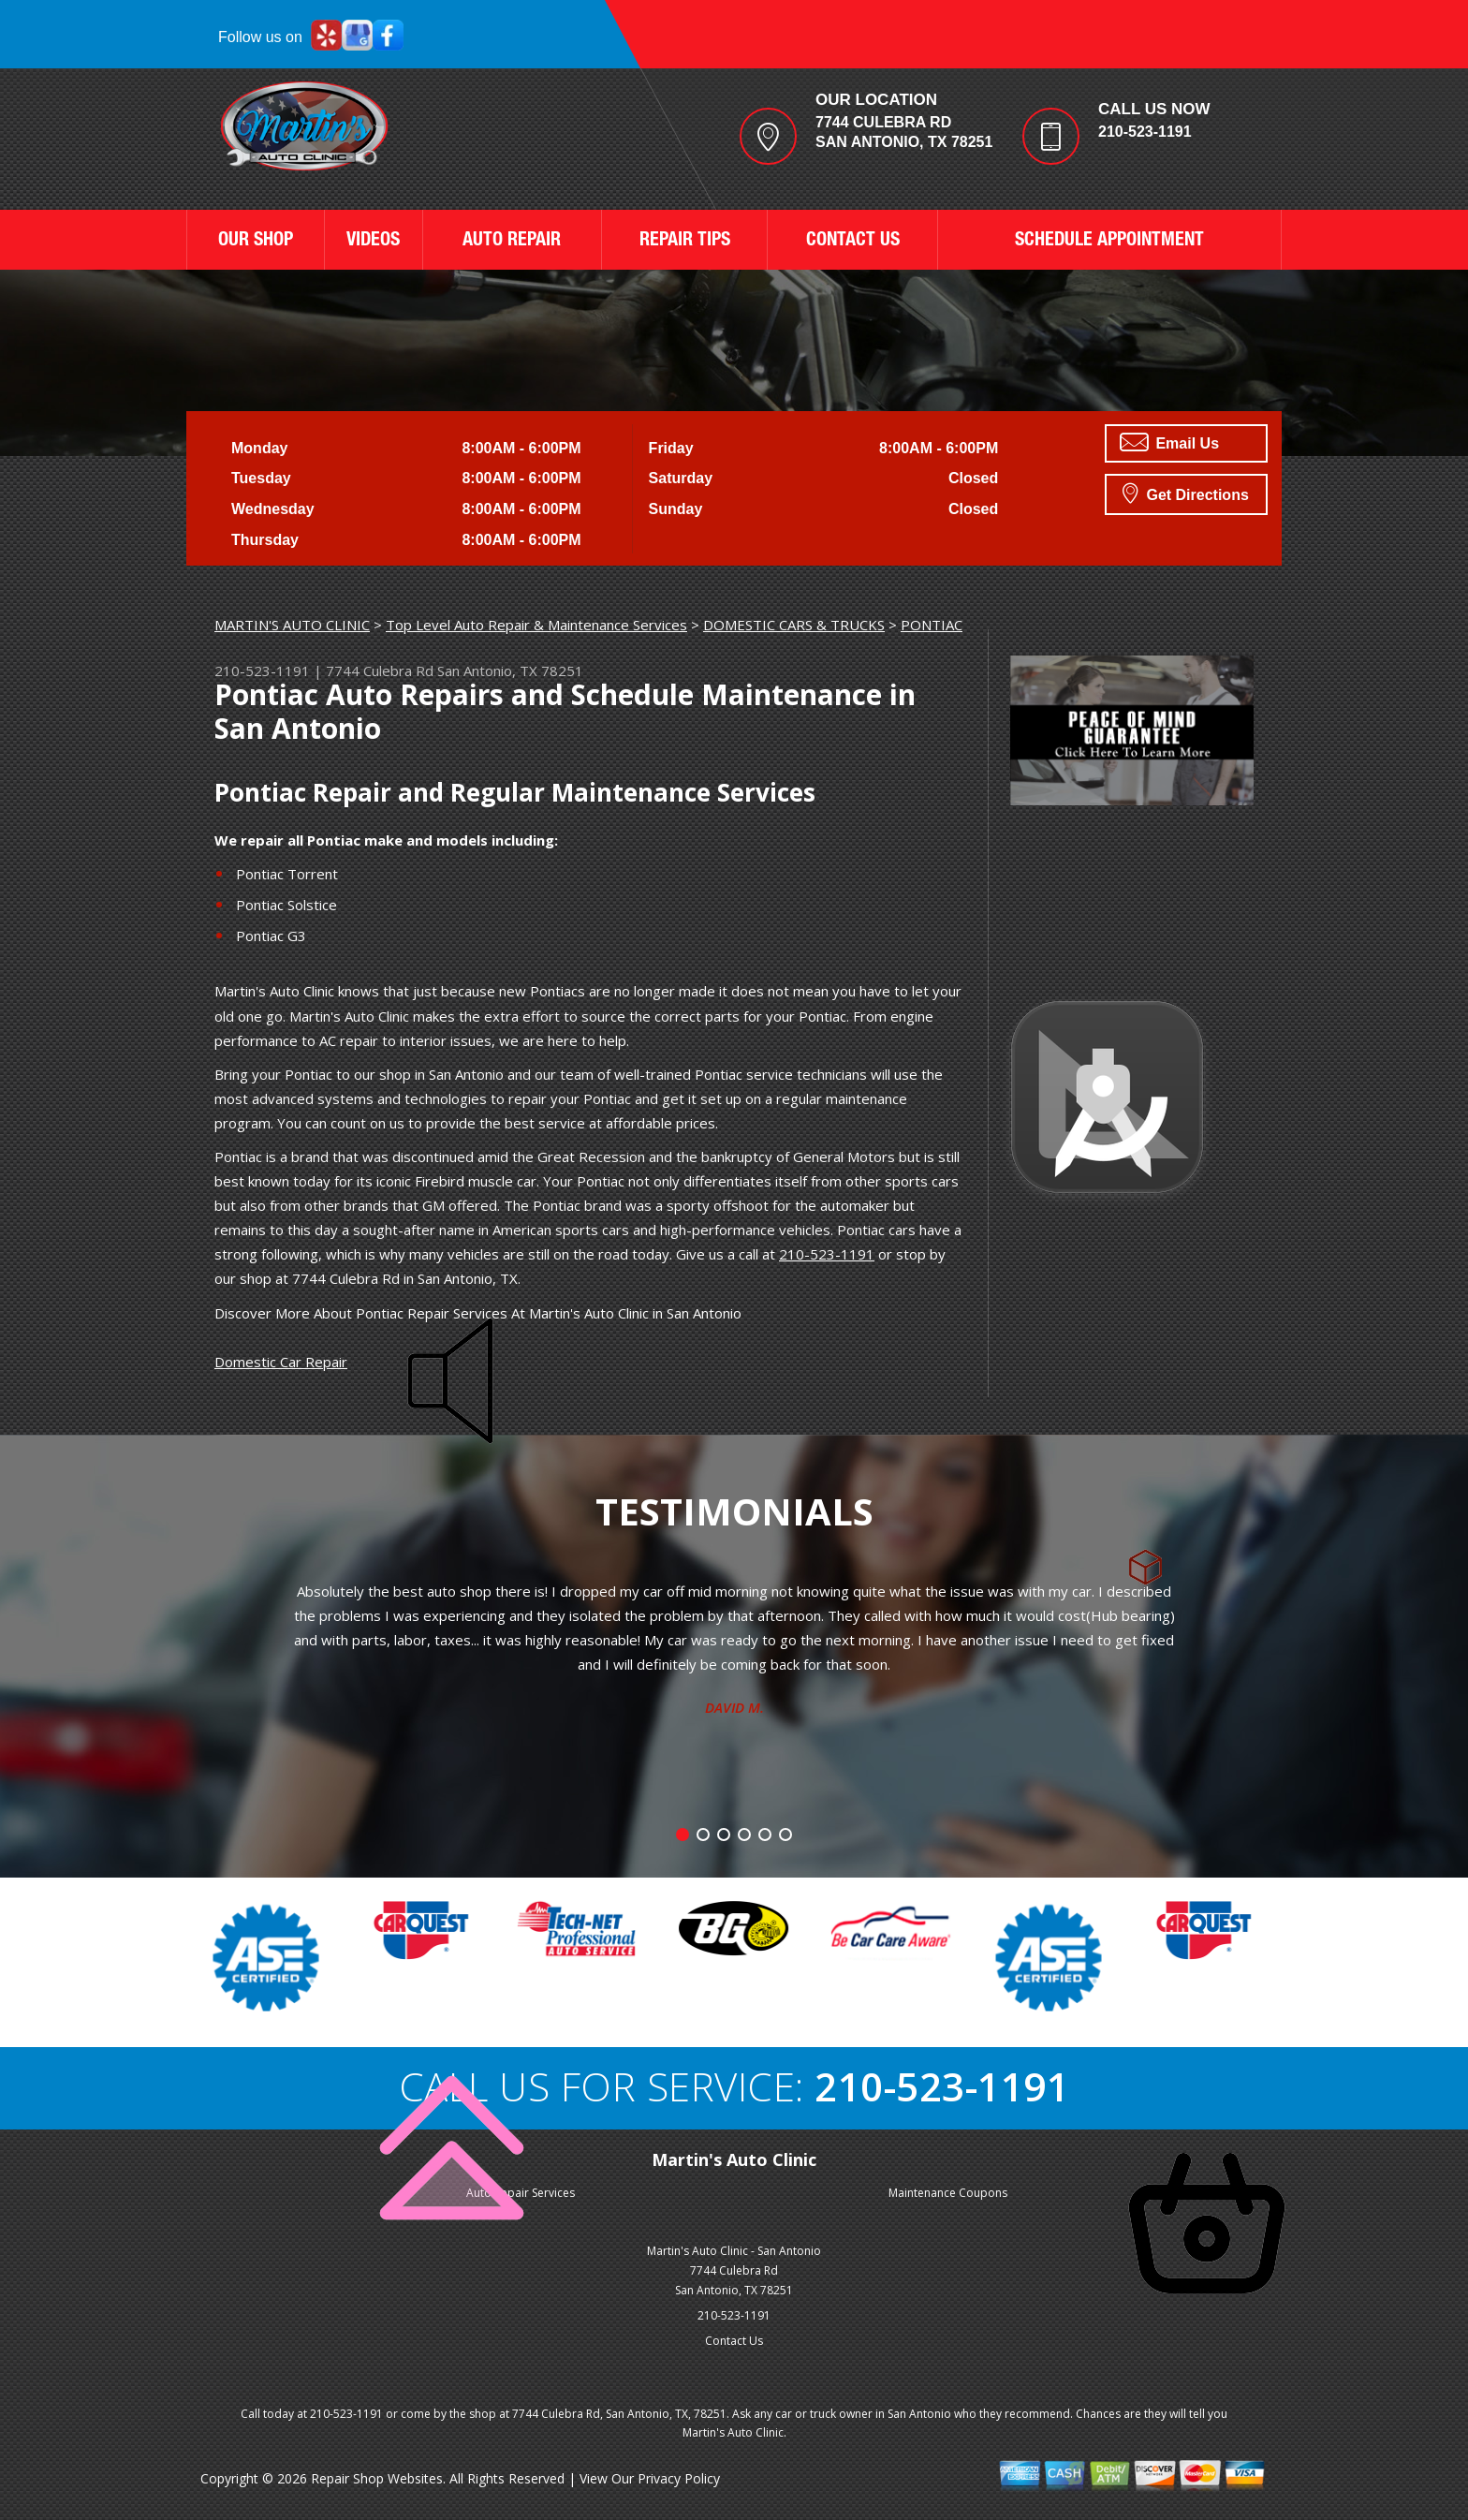  Describe the element at coordinates (1207, 2223) in the screenshot. I see `view your shopping basket` at that location.